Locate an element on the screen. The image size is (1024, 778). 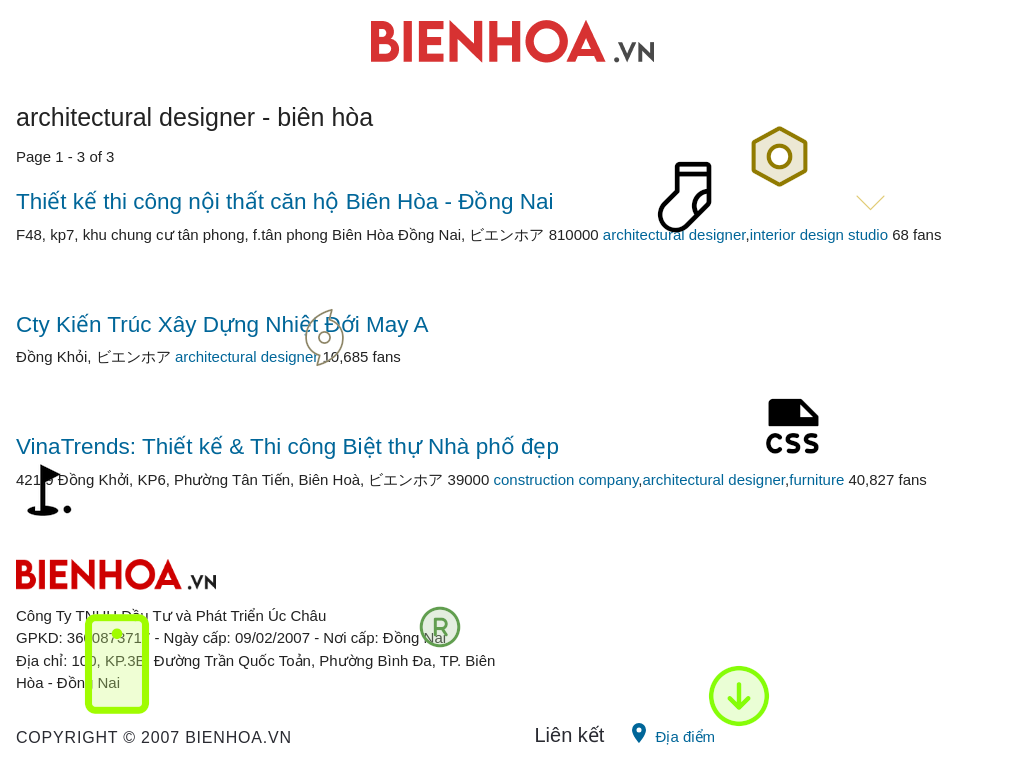
indicates hurricane or tropical storm warning is located at coordinates (324, 337).